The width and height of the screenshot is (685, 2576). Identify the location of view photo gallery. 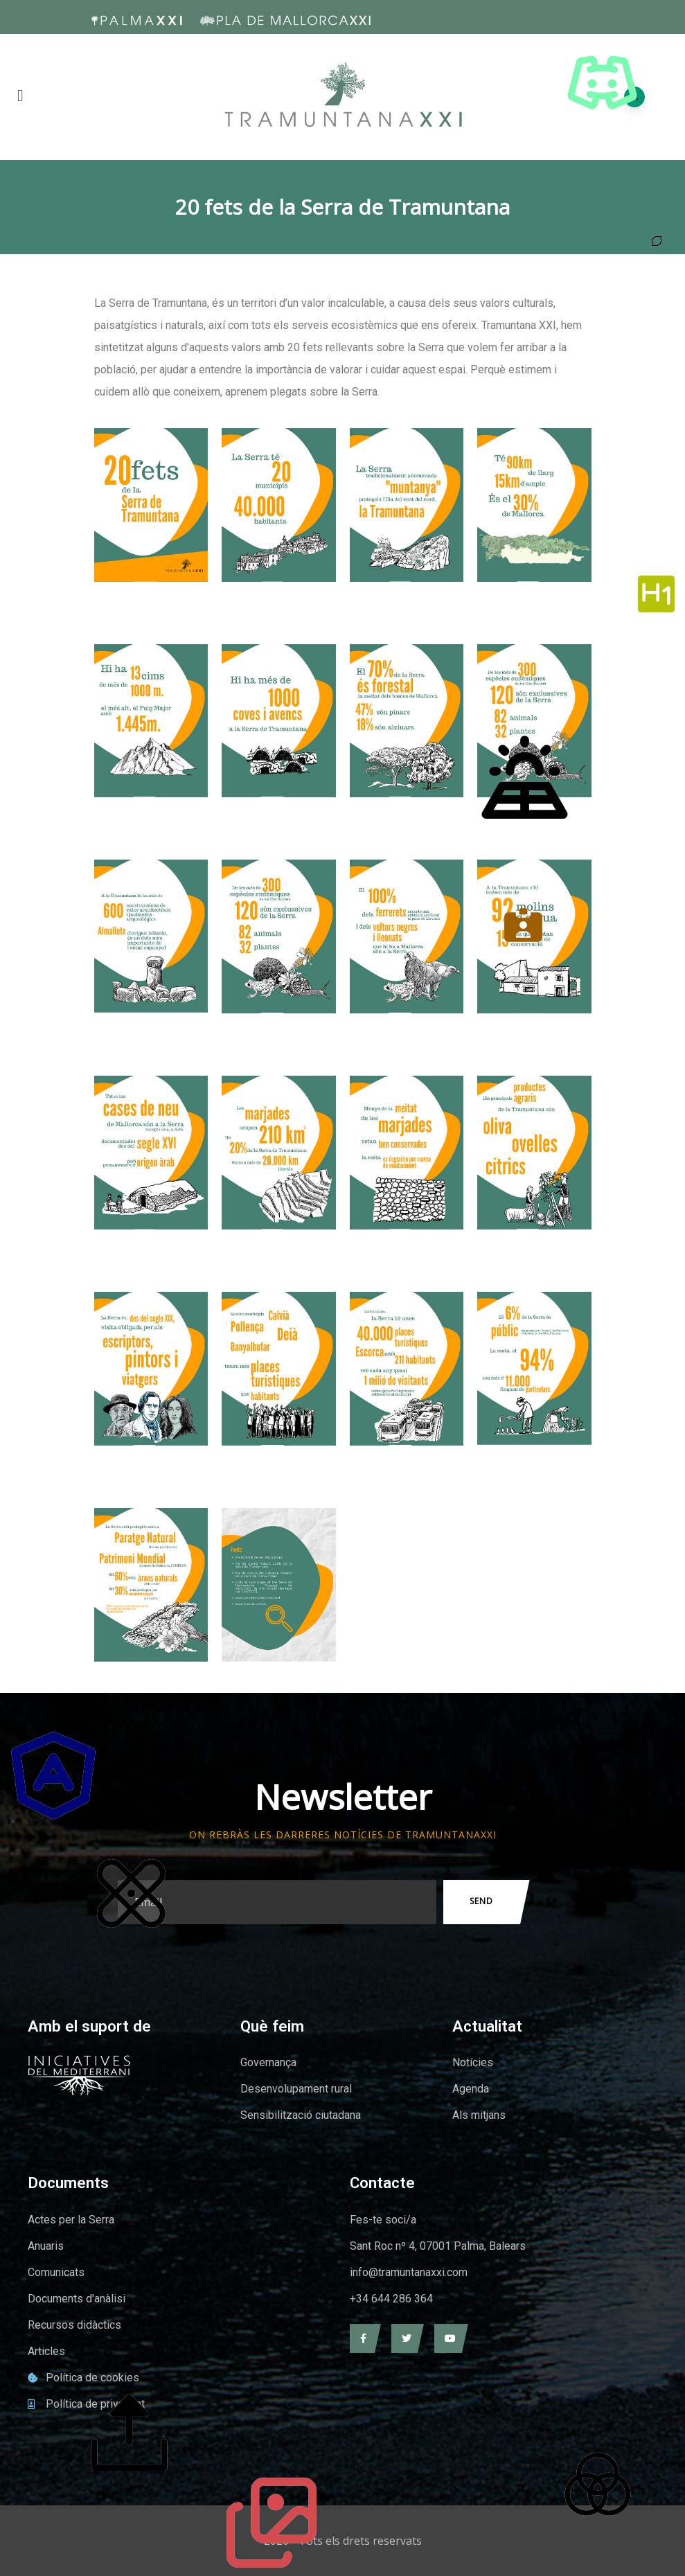
(272, 2523).